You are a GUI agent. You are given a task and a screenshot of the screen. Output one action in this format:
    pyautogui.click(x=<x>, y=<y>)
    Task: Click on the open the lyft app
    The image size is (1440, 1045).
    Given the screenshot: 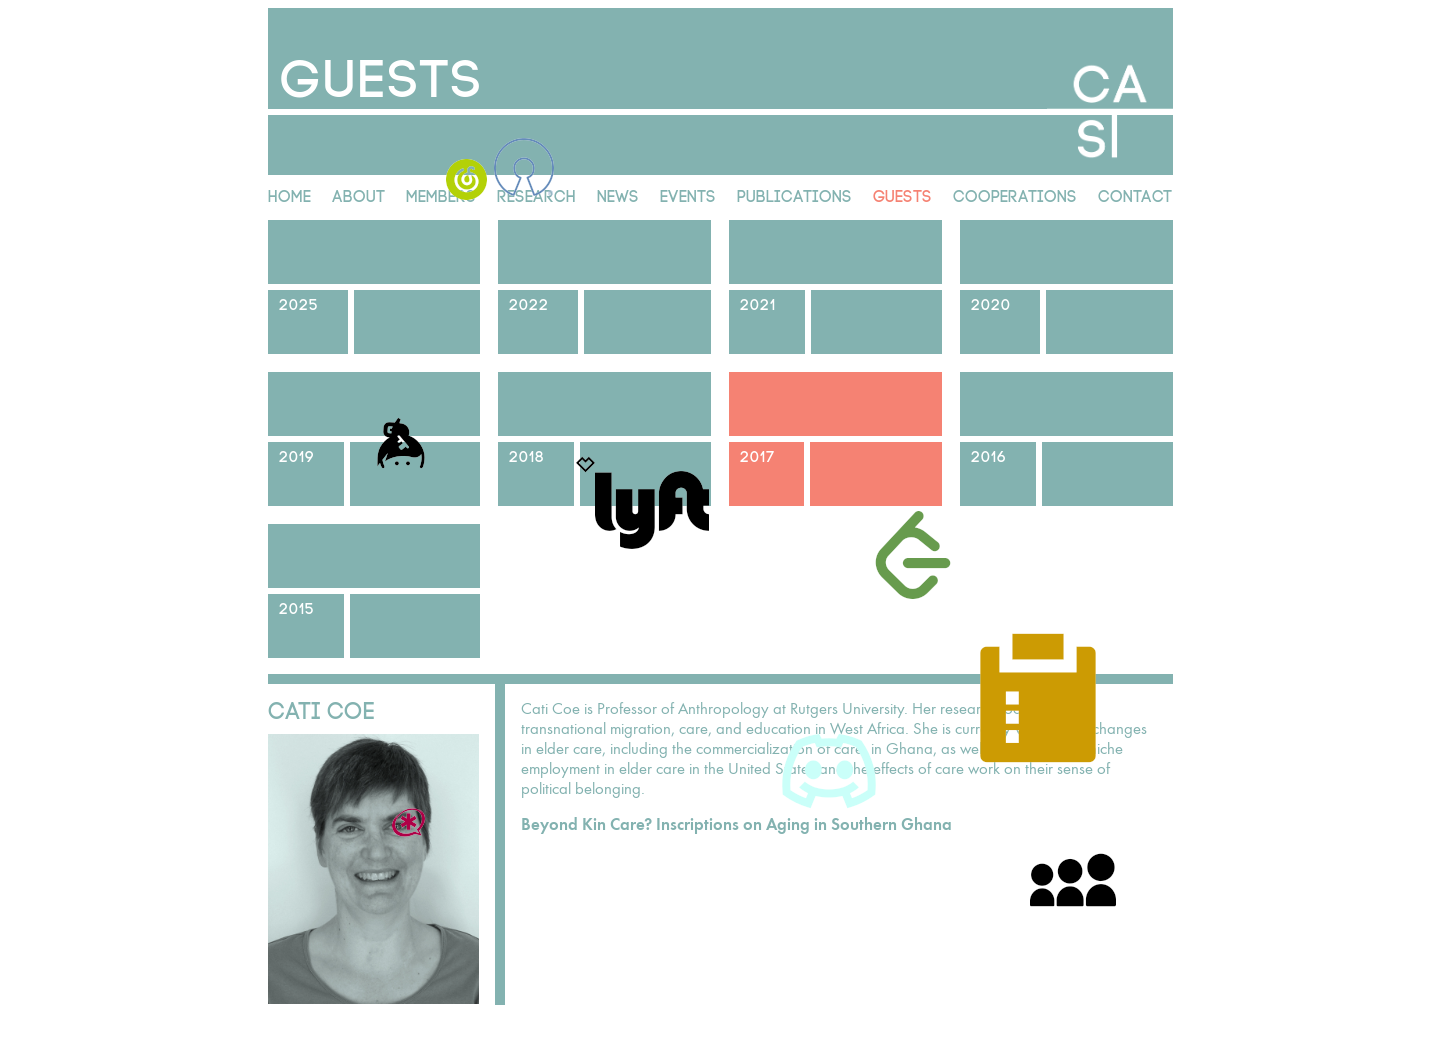 What is the action you would take?
    pyautogui.click(x=652, y=510)
    